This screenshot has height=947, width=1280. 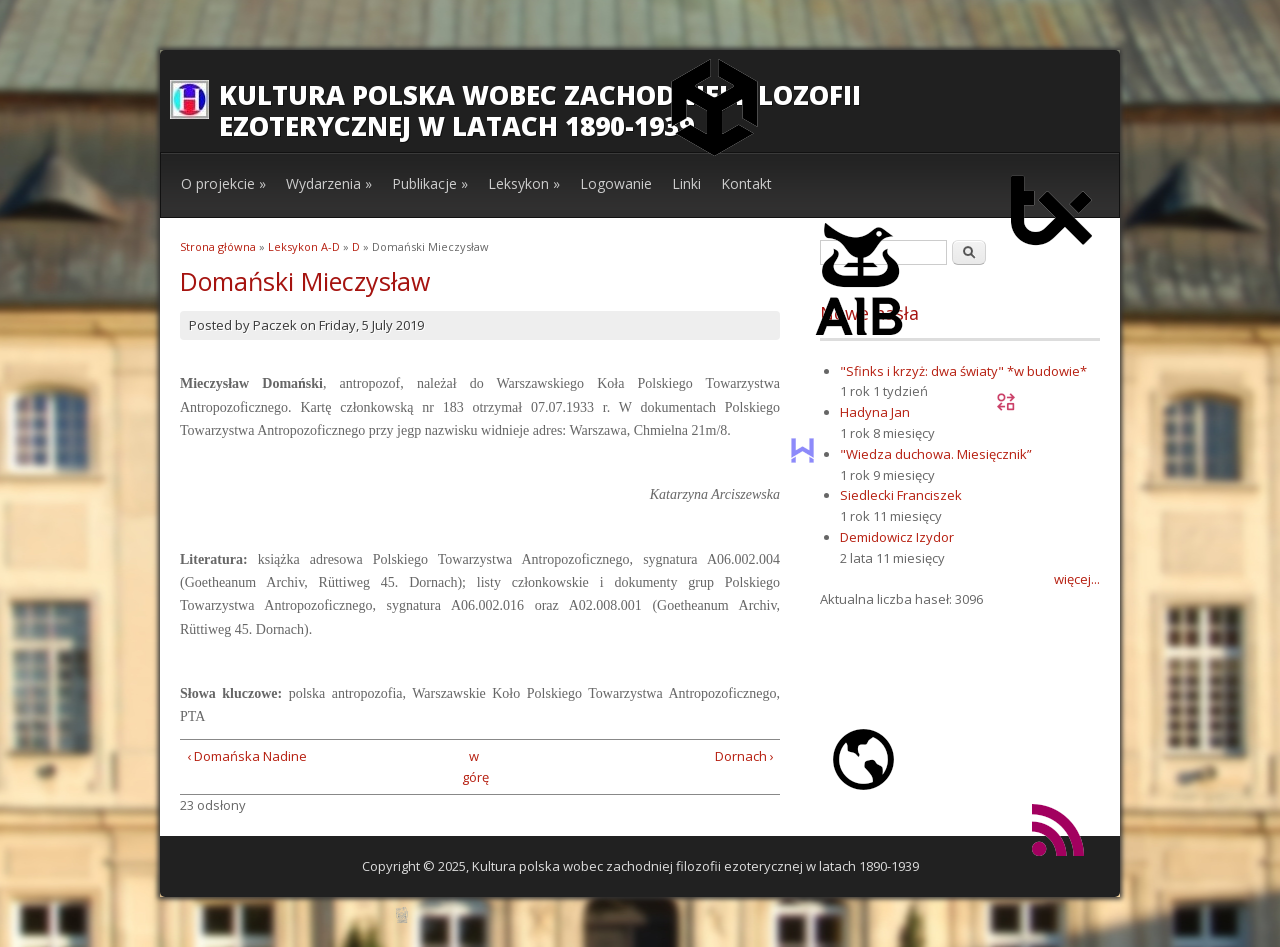 I want to click on transifex localization platform logo, so click(x=1051, y=210).